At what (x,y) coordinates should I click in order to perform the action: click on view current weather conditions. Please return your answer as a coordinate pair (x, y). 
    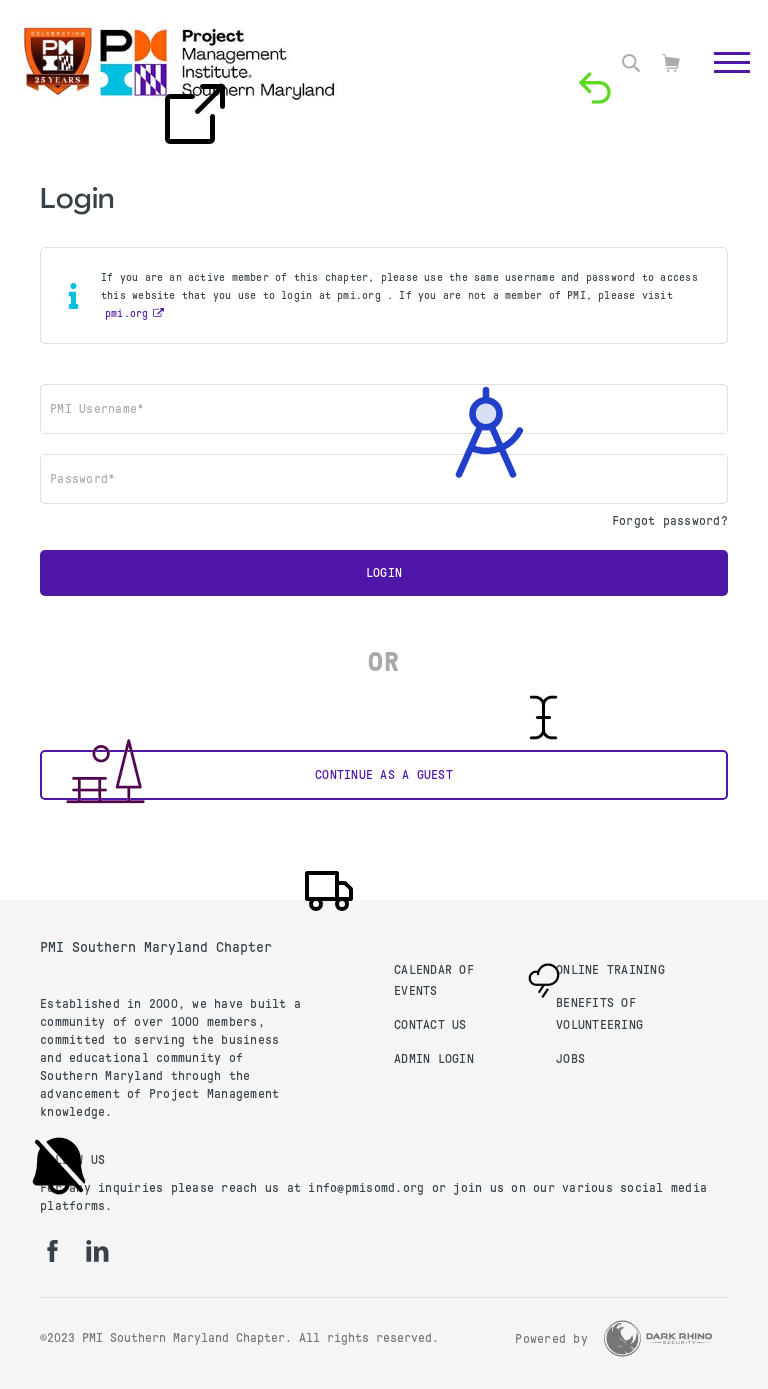
    Looking at the image, I should click on (544, 980).